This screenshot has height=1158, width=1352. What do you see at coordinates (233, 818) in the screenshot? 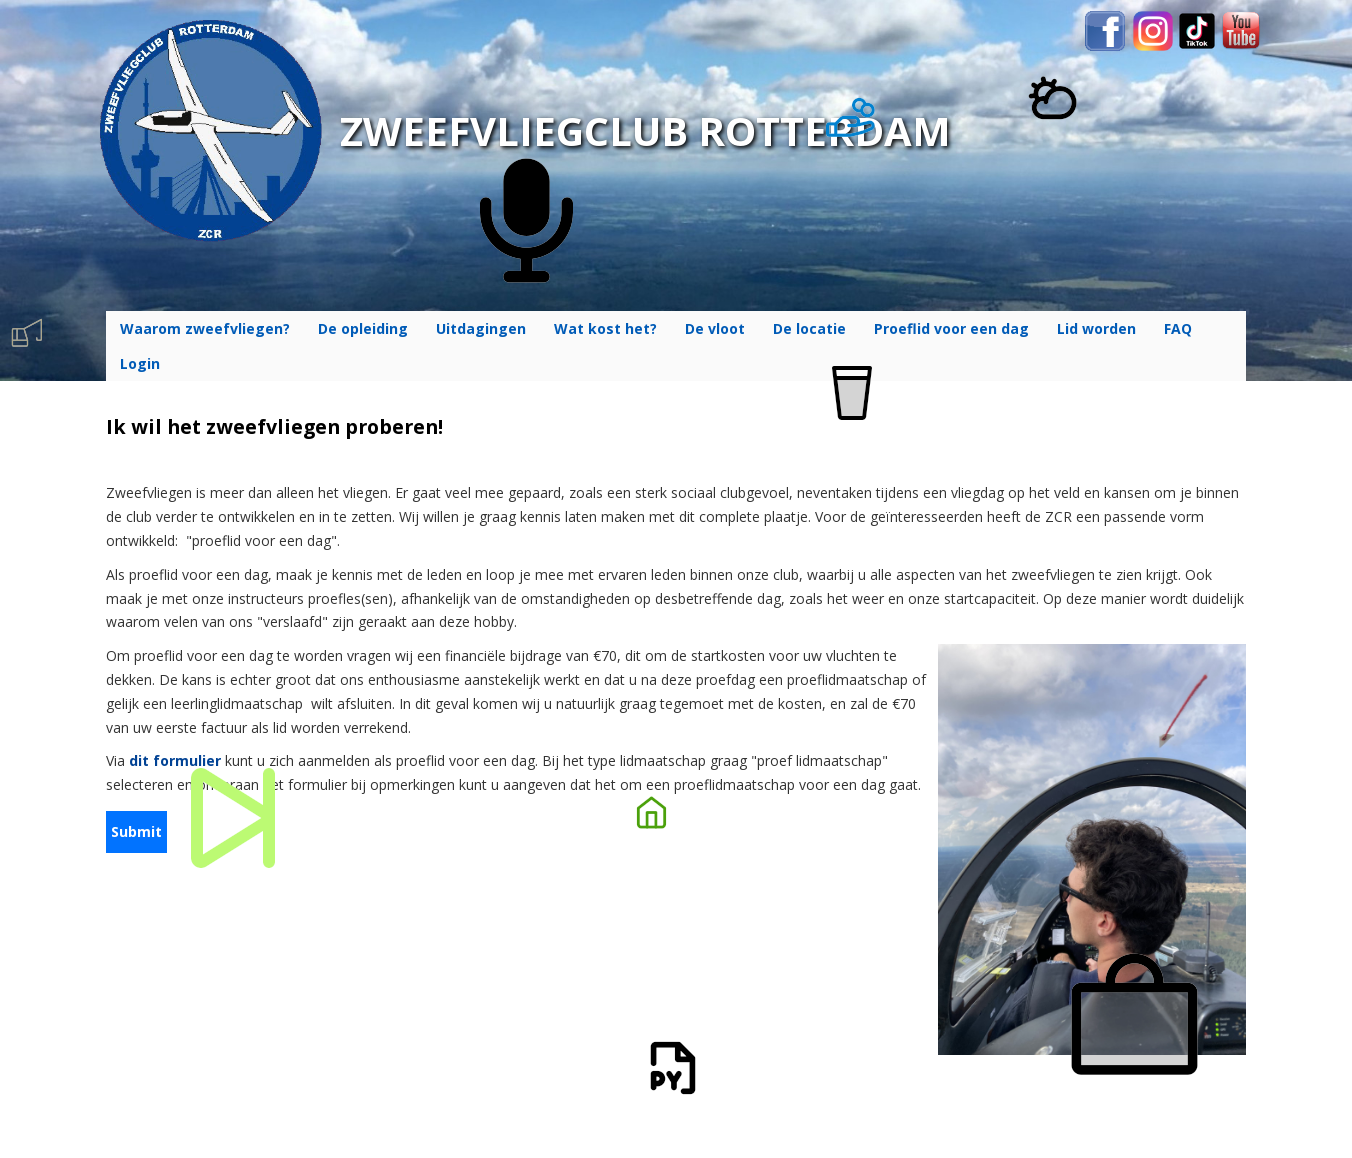
I see `skip to the next track or video` at bounding box center [233, 818].